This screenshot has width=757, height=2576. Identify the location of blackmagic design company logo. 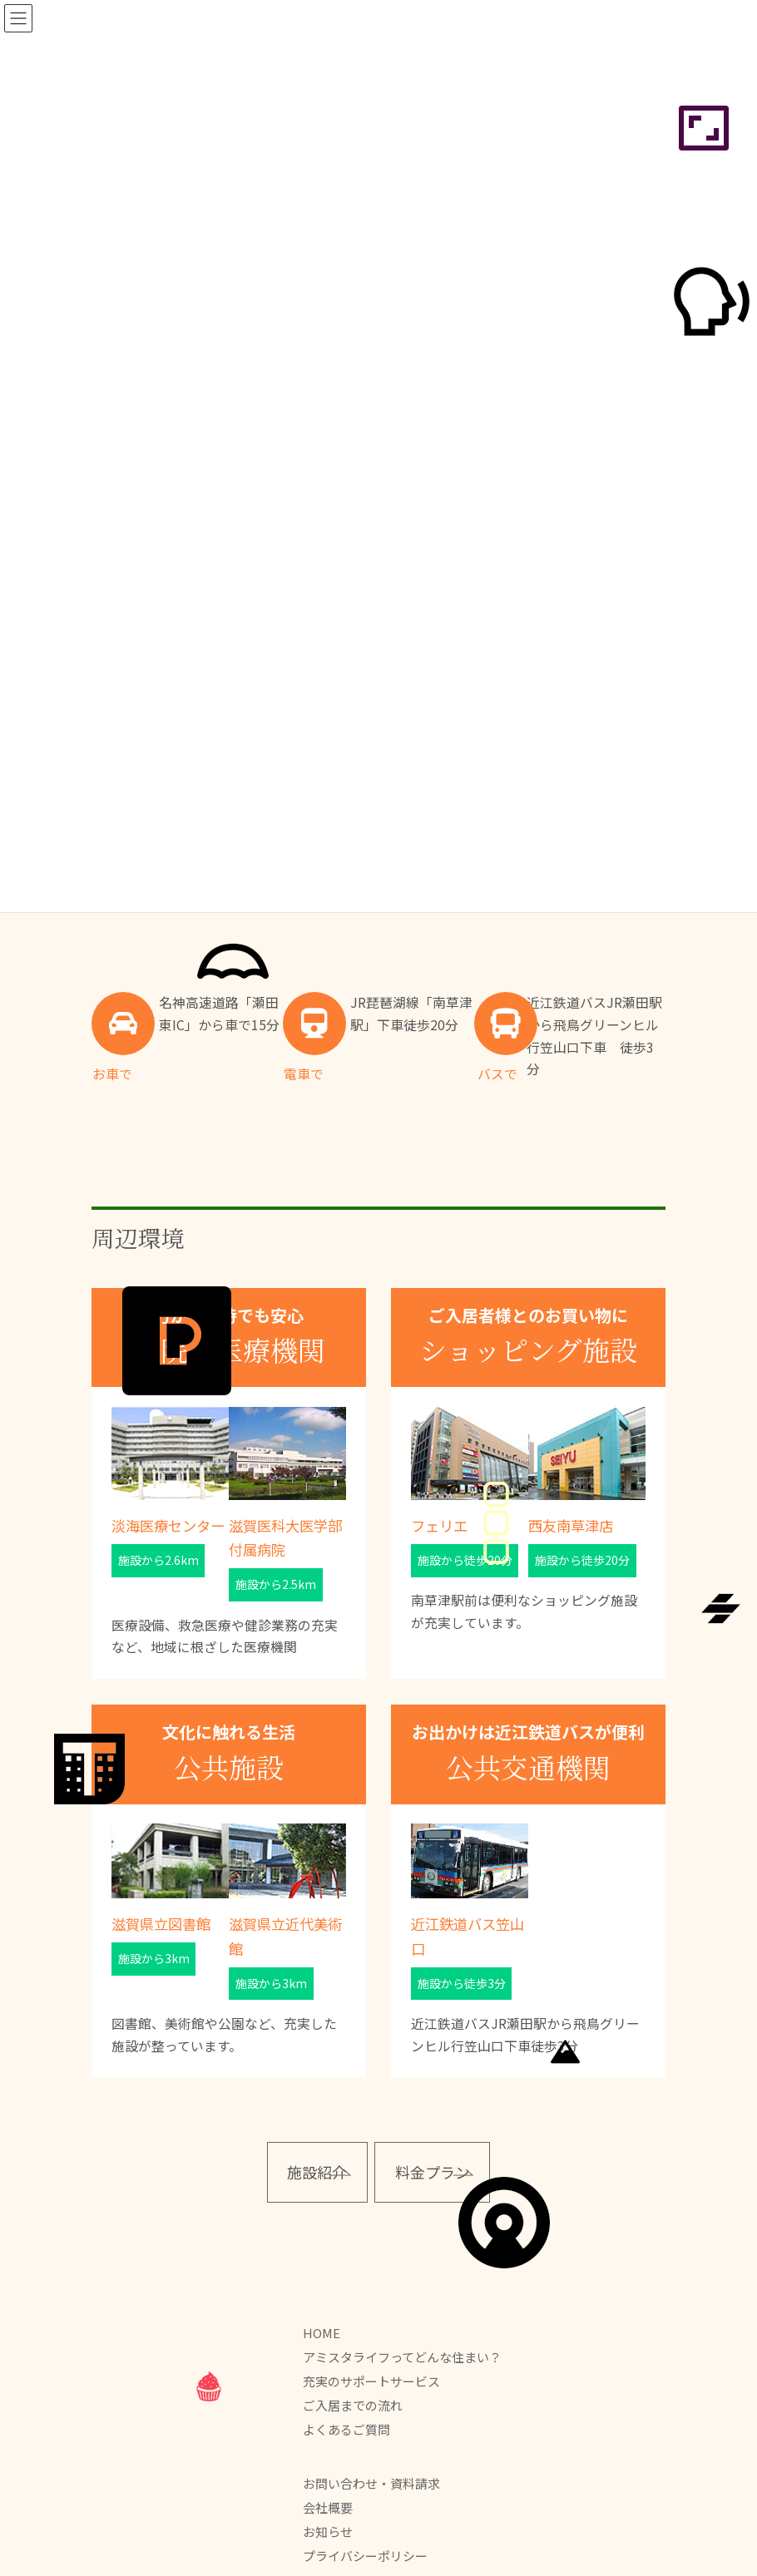
(496, 1522).